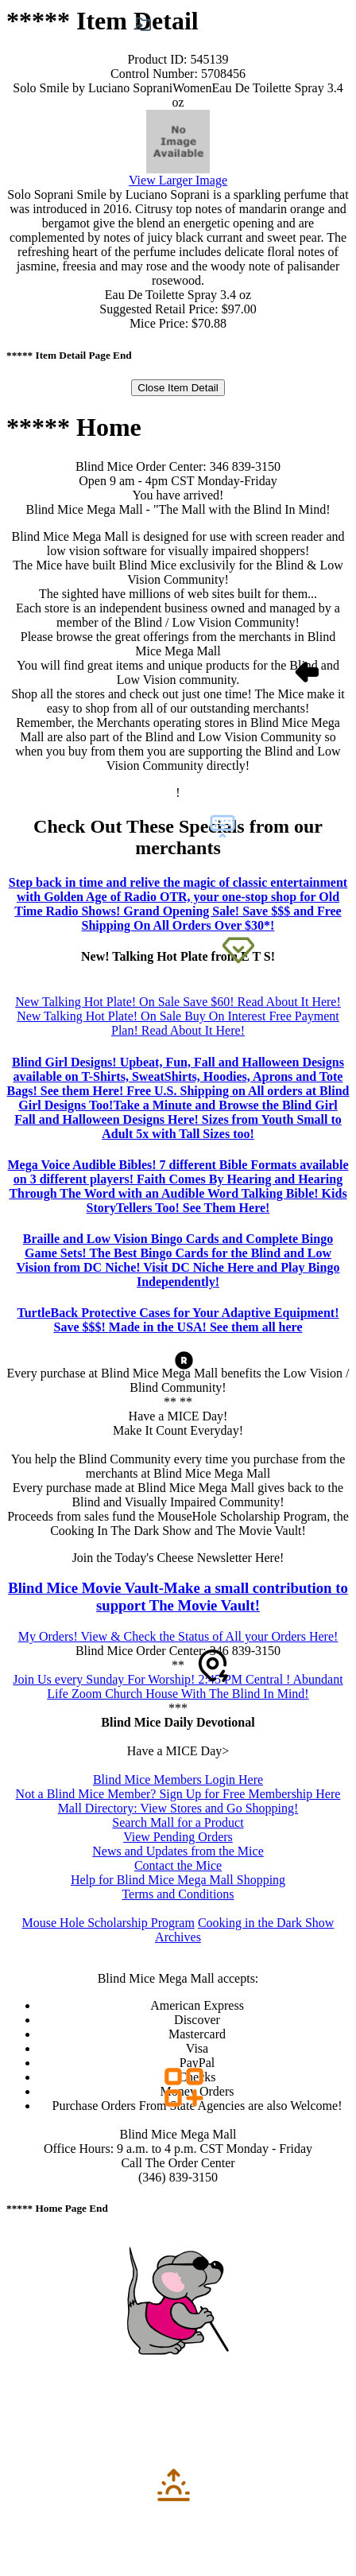 The height and width of the screenshot is (2576, 356). Describe the element at coordinates (184, 2087) in the screenshot. I see `add a new widget to the grid layout` at that location.